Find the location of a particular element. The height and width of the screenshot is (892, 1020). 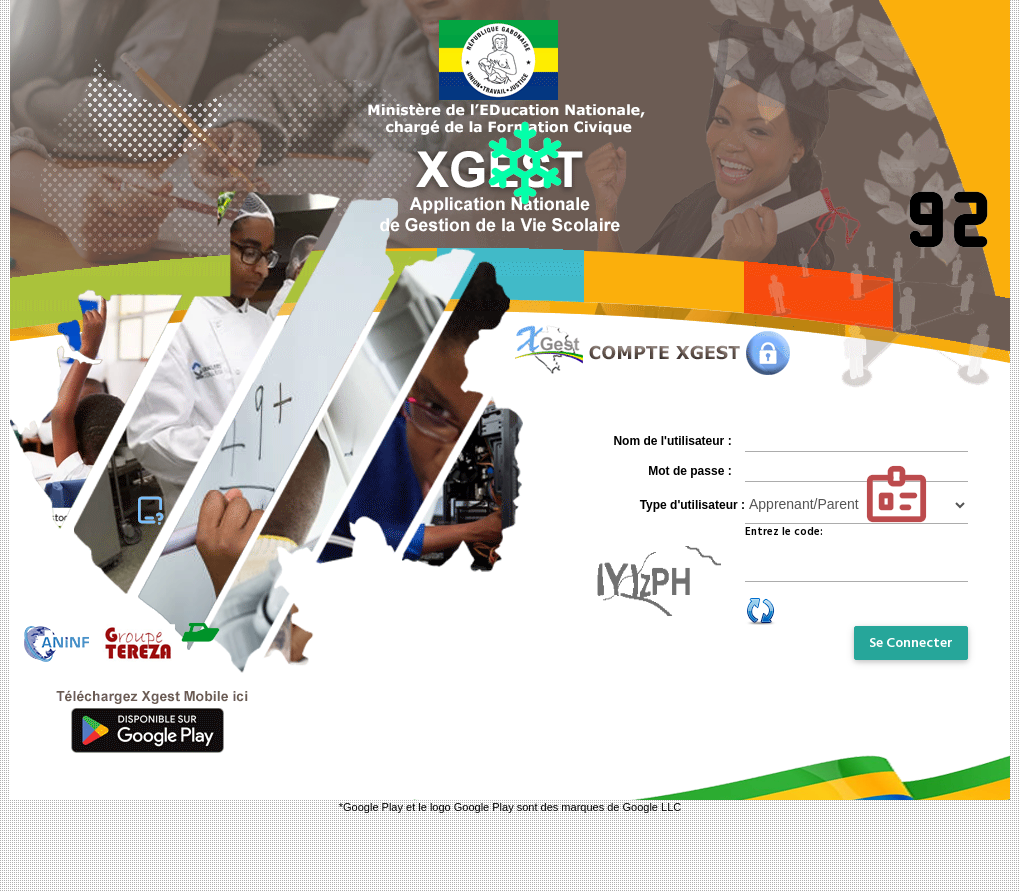

iPad help or troubleshooting is located at coordinates (150, 510).